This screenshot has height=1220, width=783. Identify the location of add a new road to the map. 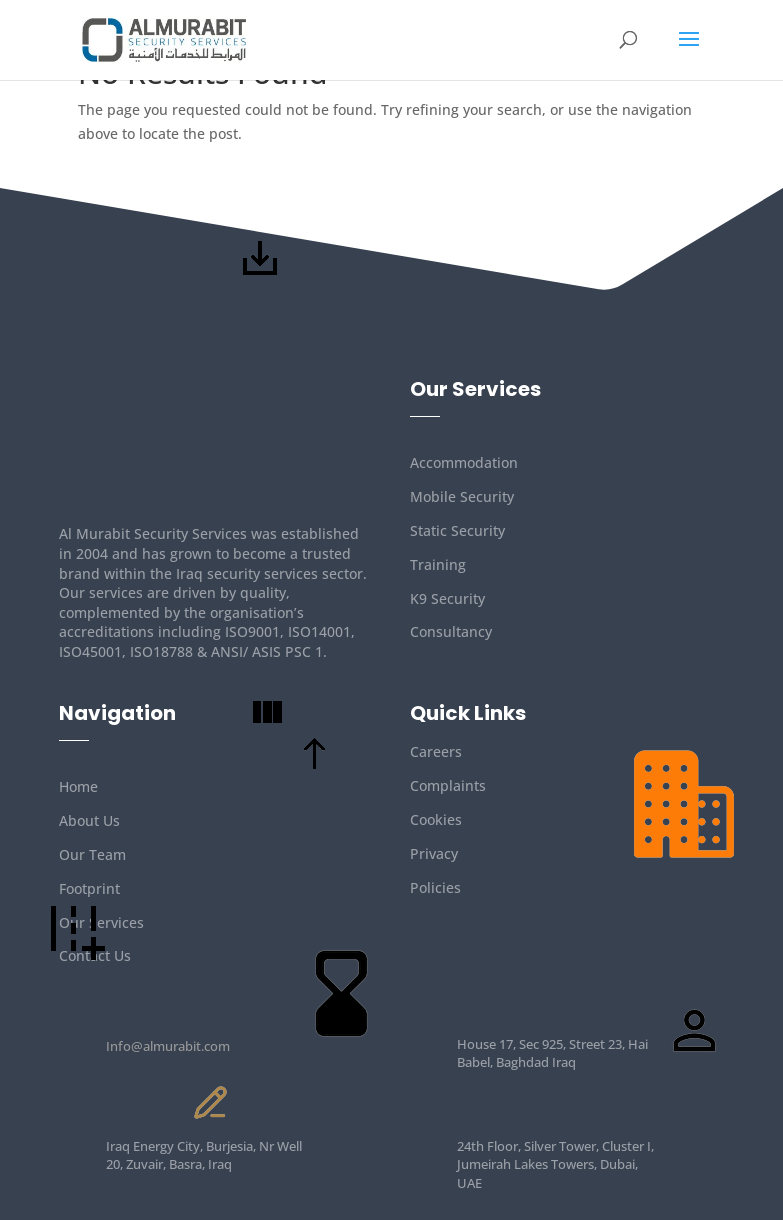
(73, 928).